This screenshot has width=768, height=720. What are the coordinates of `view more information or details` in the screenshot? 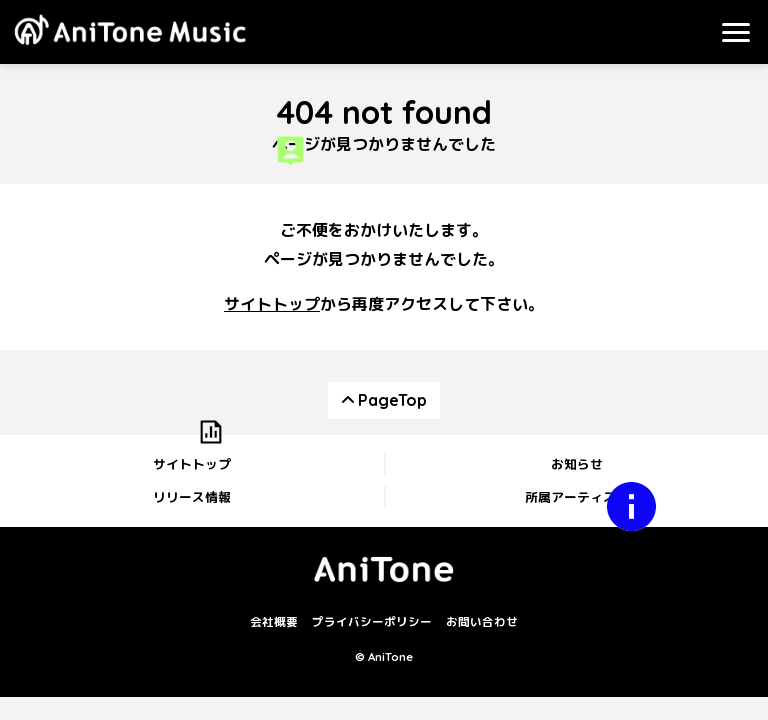 It's located at (631, 506).